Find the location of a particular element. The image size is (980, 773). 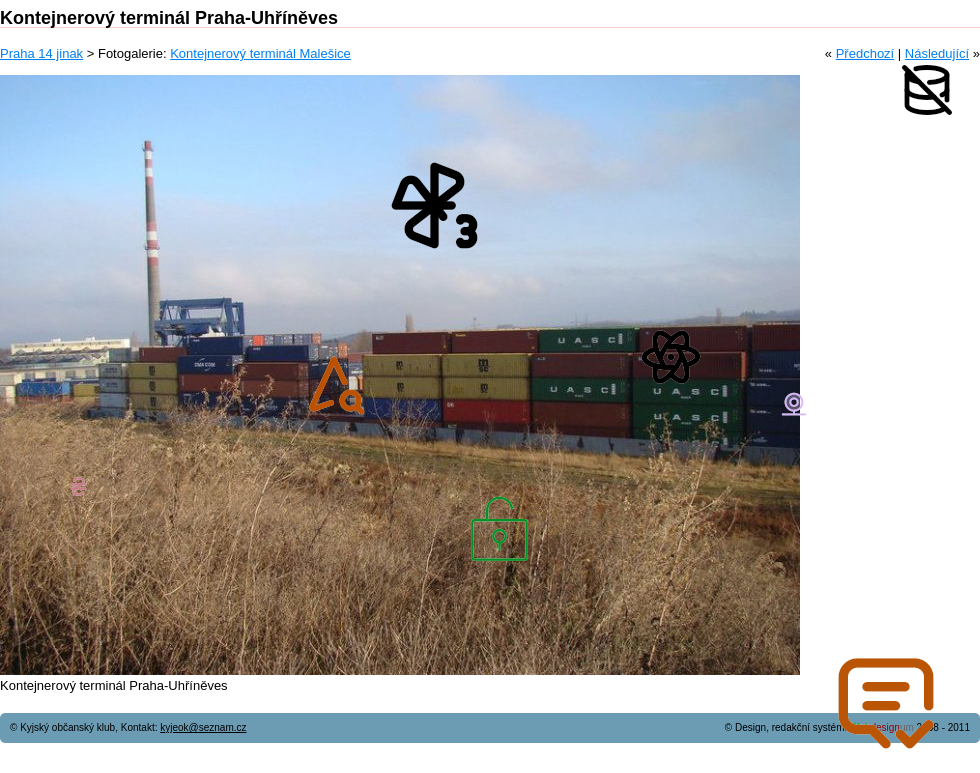

unlocked or unsecured state is located at coordinates (499, 532).